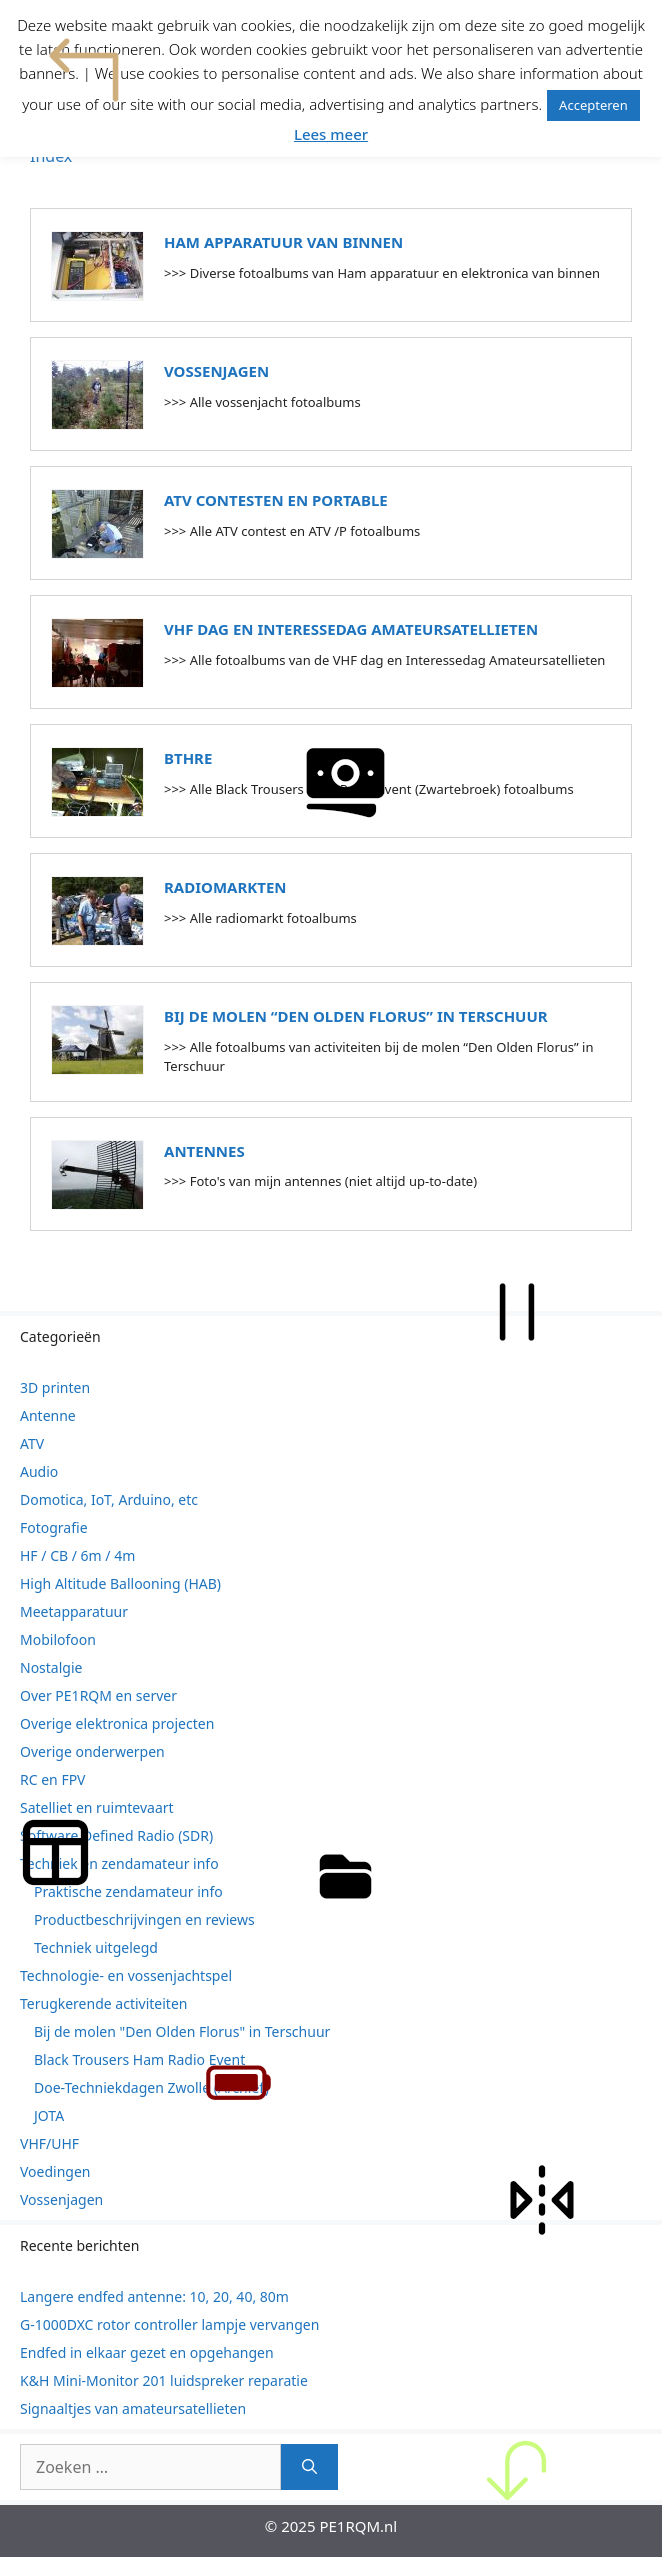 This screenshot has width=662, height=2557. What do you see at coordinates (345, 1876) in the screenshot?
I see `open folder to view files` at bounding box center [345, 1876].